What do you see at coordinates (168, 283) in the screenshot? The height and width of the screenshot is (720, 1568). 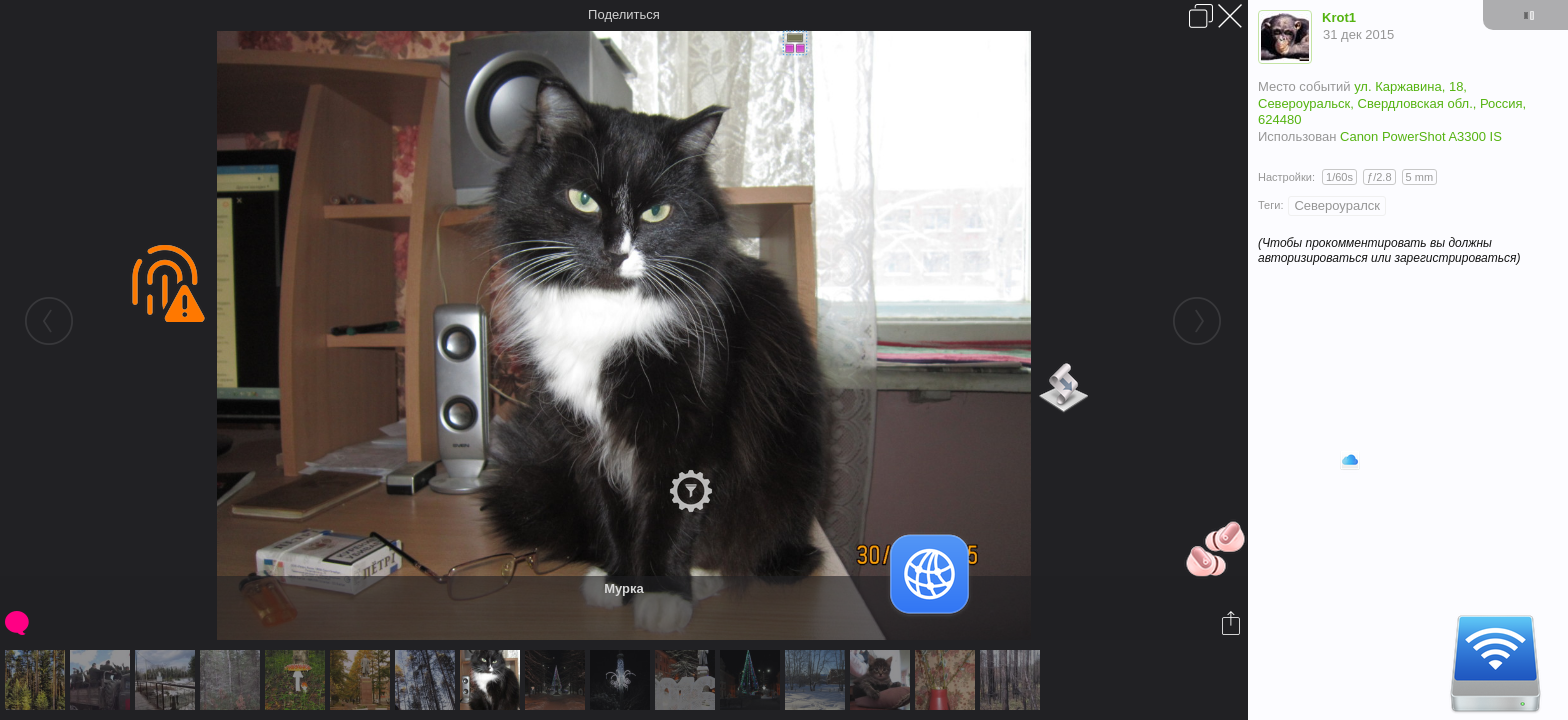 I see `fingerprint authentication error or failure` at bounding box center [168, 283].